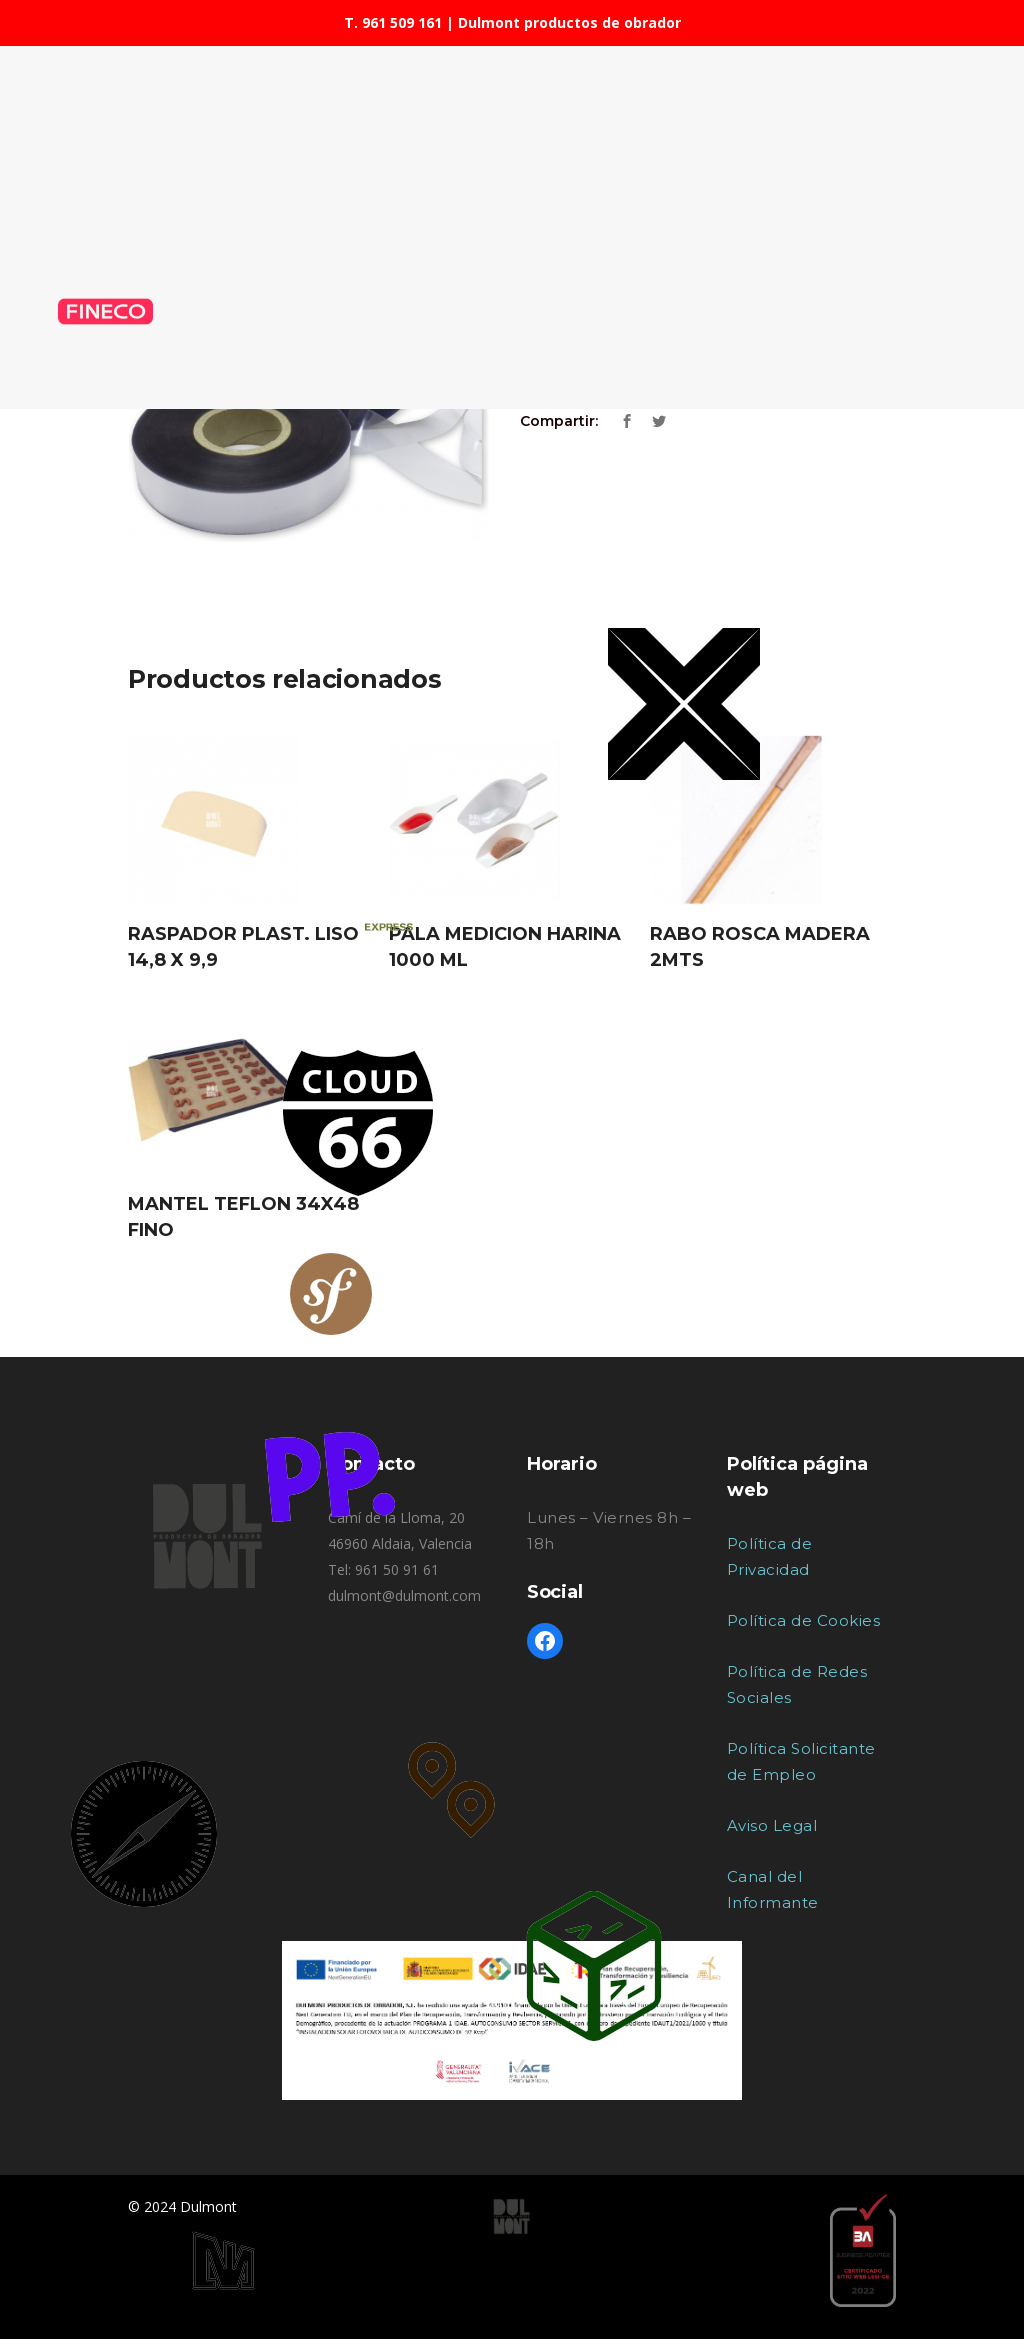 This screenshot has width=1024, height=2339. Describe the element at coordinates (358, 1123) in the screenshot. I see `cloud66 company logo` at that location.